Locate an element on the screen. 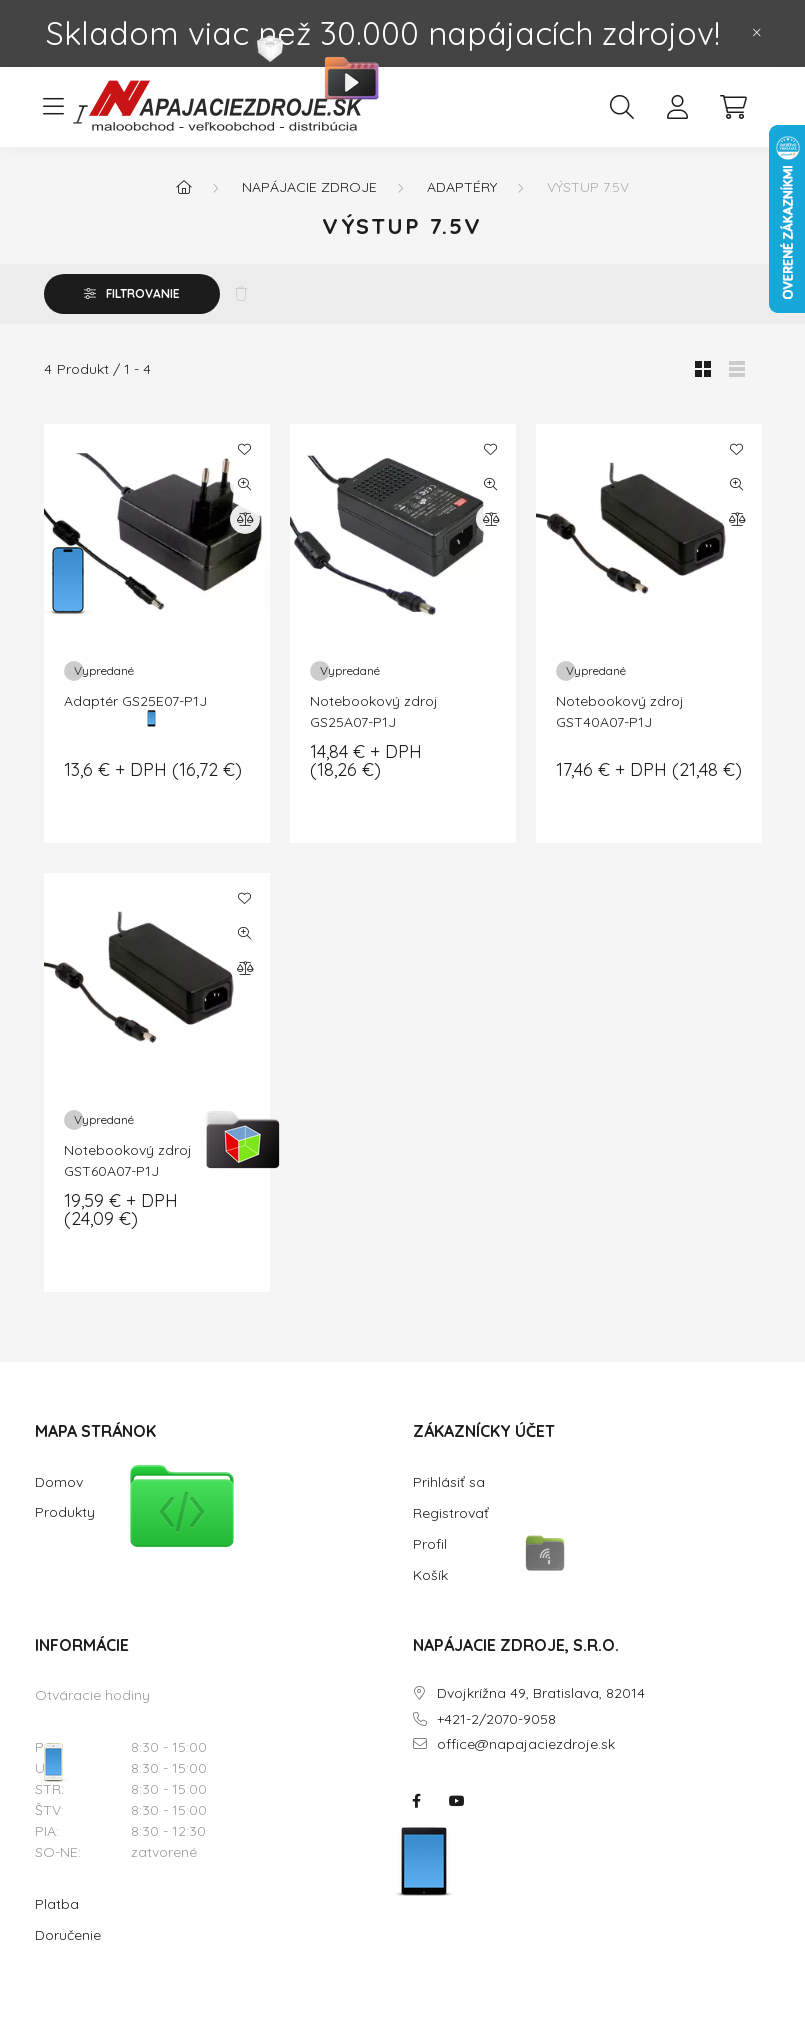 The image size is (805, 2026). indicates a connected iPad mini device is located at coordinates (424, 1855).